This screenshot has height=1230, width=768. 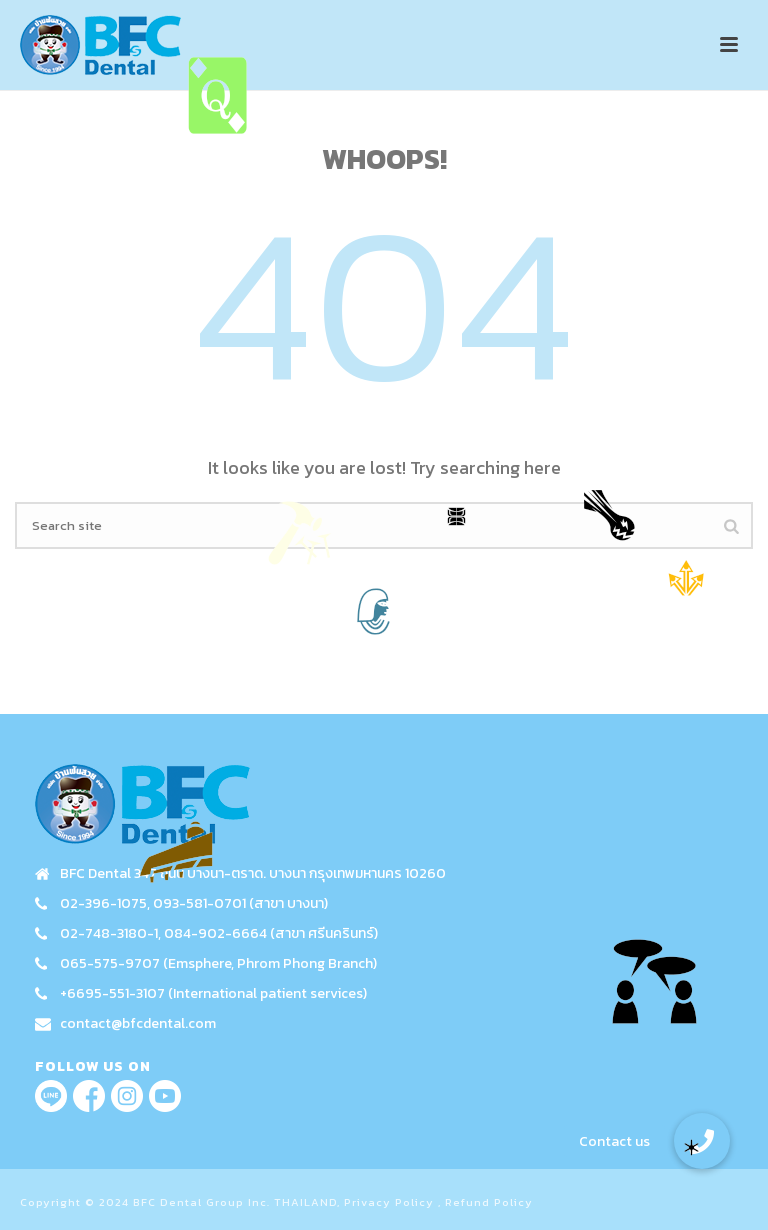 What do you see at coordinates (456, 516) in the screenshot?
I see `decorative abstract game element or badge` at bounding box center [456, 516].